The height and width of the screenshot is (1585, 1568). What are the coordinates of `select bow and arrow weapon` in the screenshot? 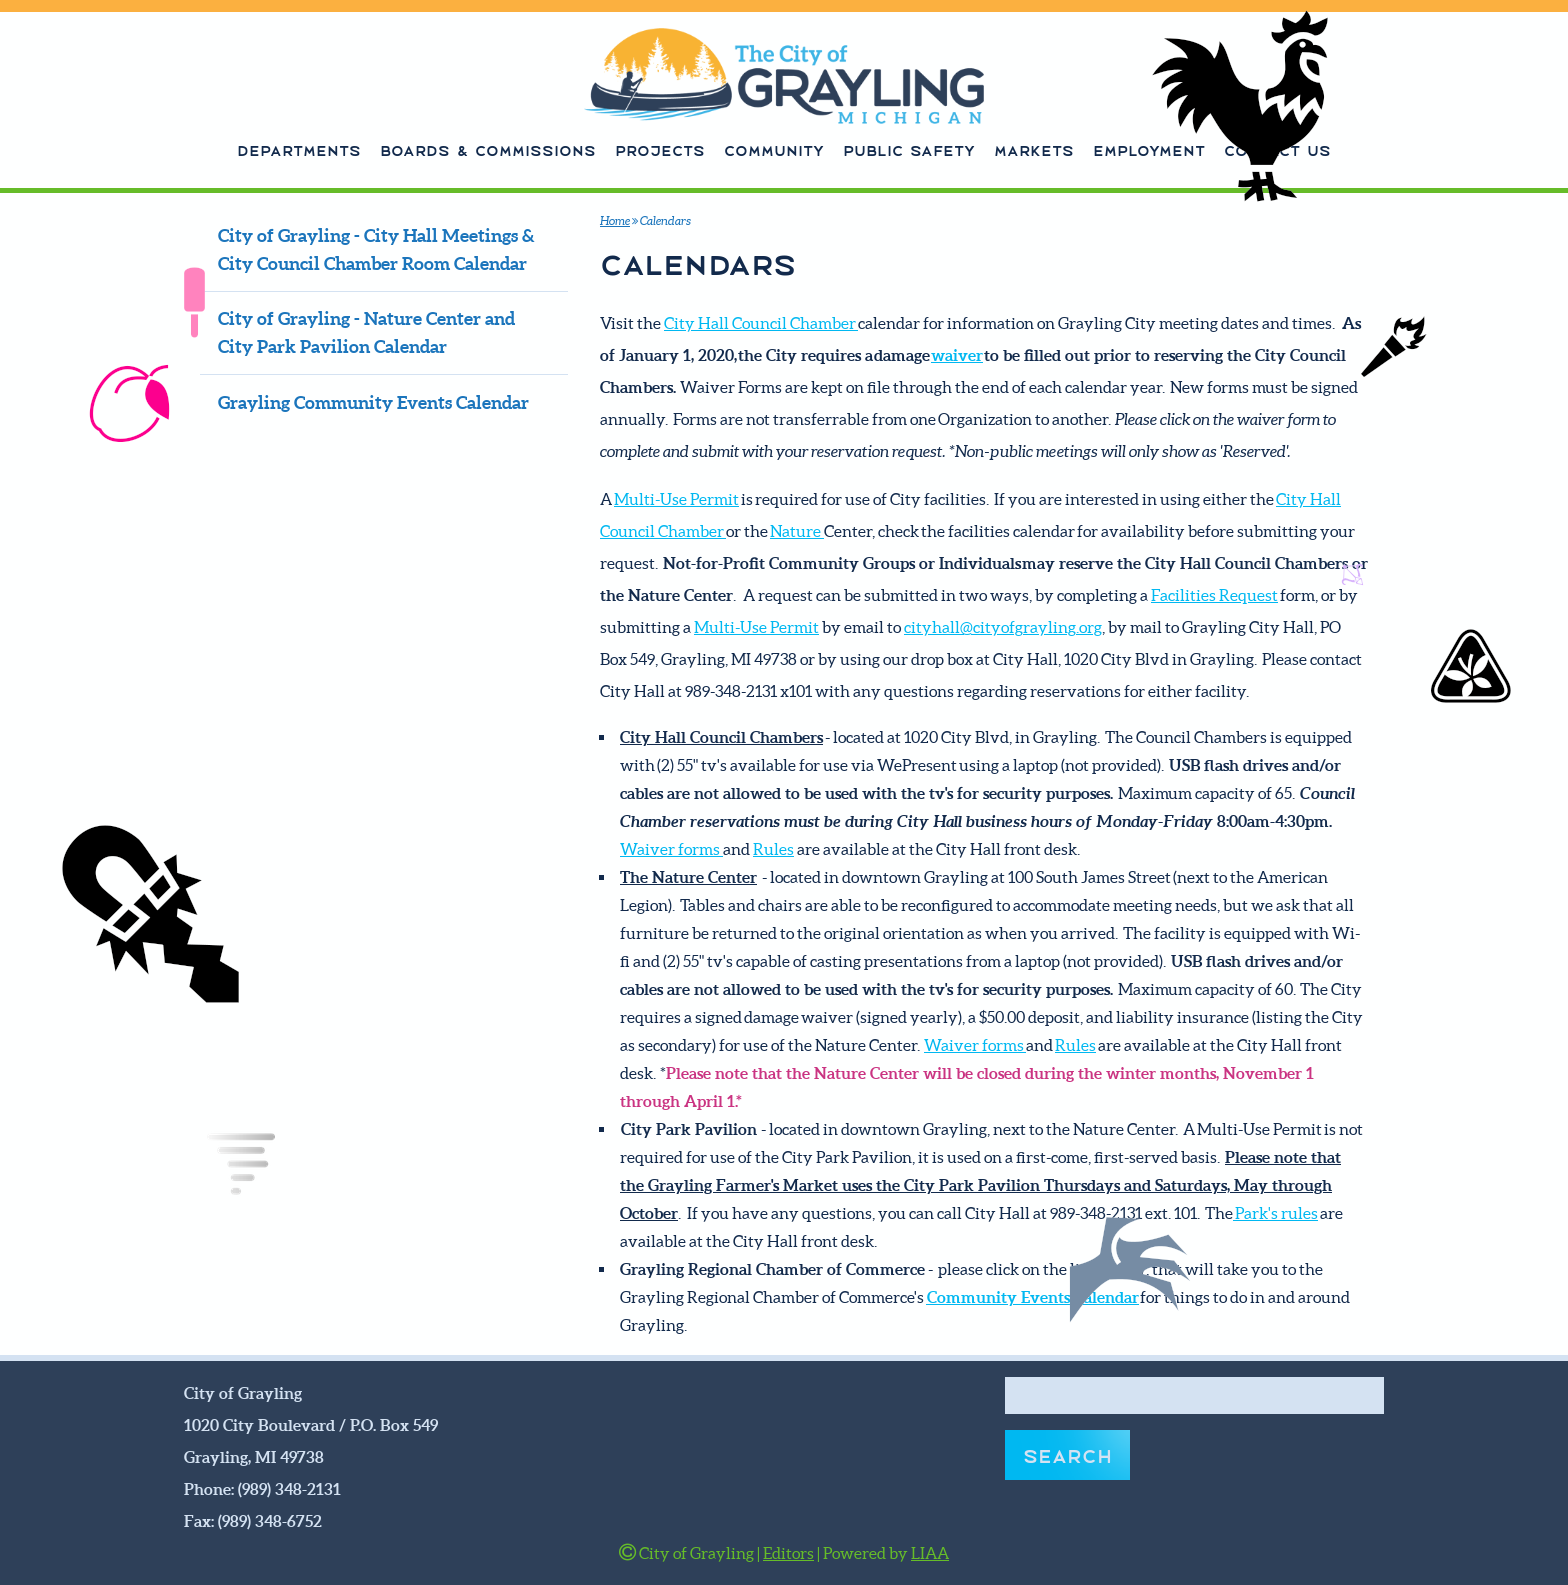 It's located at (1352, 574).